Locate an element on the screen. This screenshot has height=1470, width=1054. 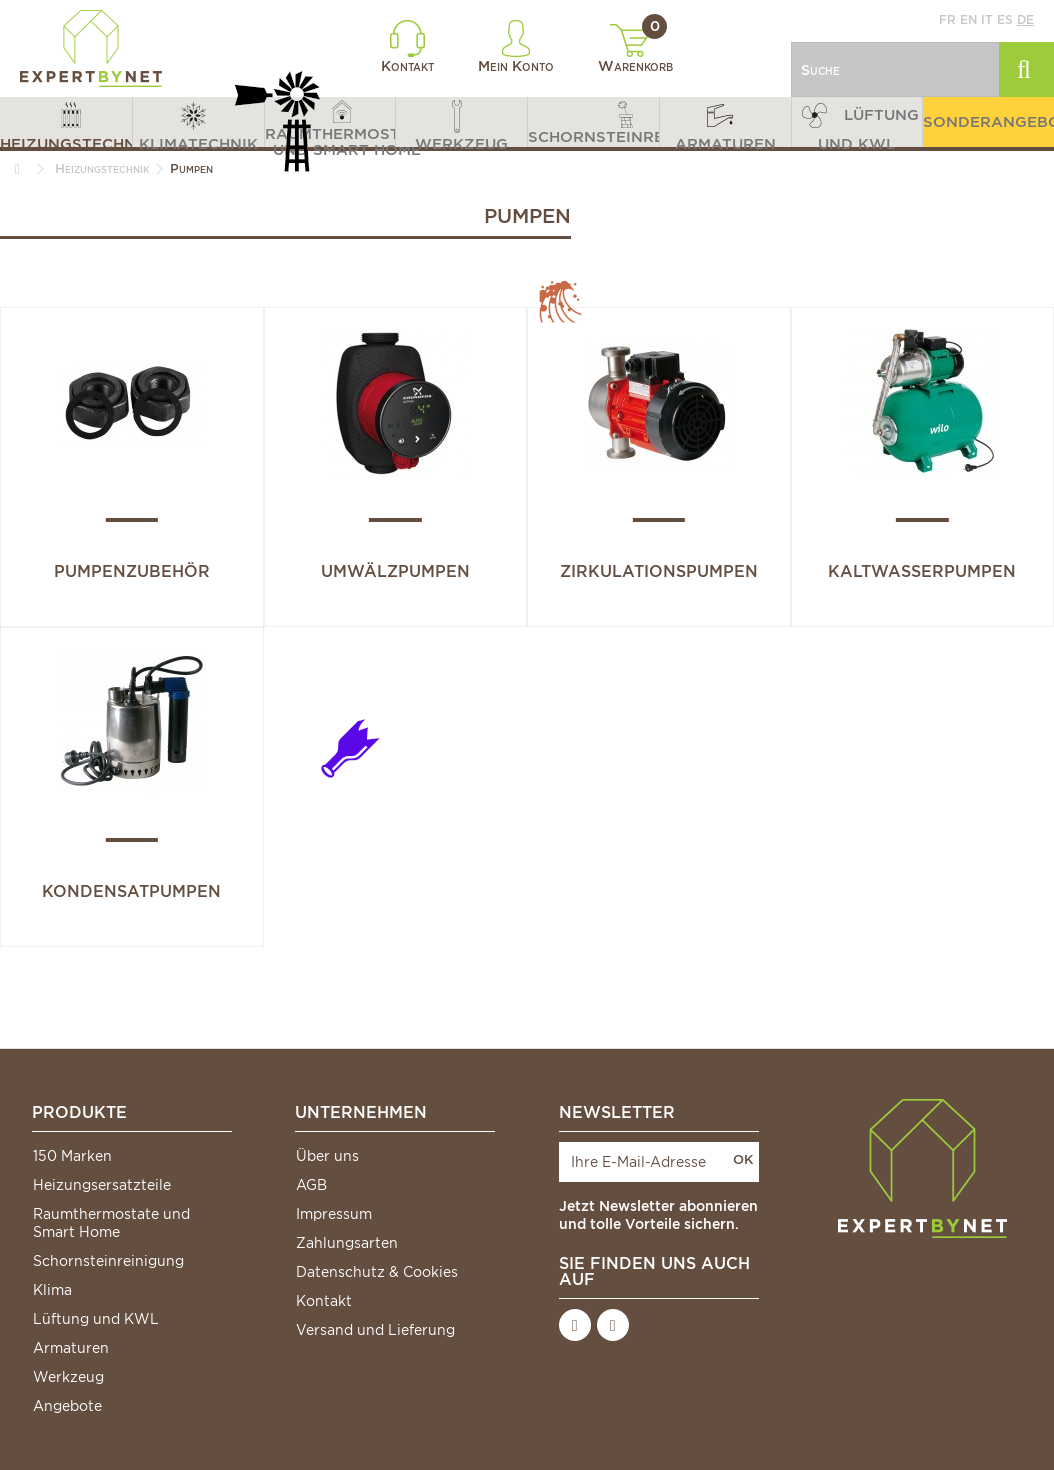
indicates a broken or damaged item is located at coordinates (350, 749).